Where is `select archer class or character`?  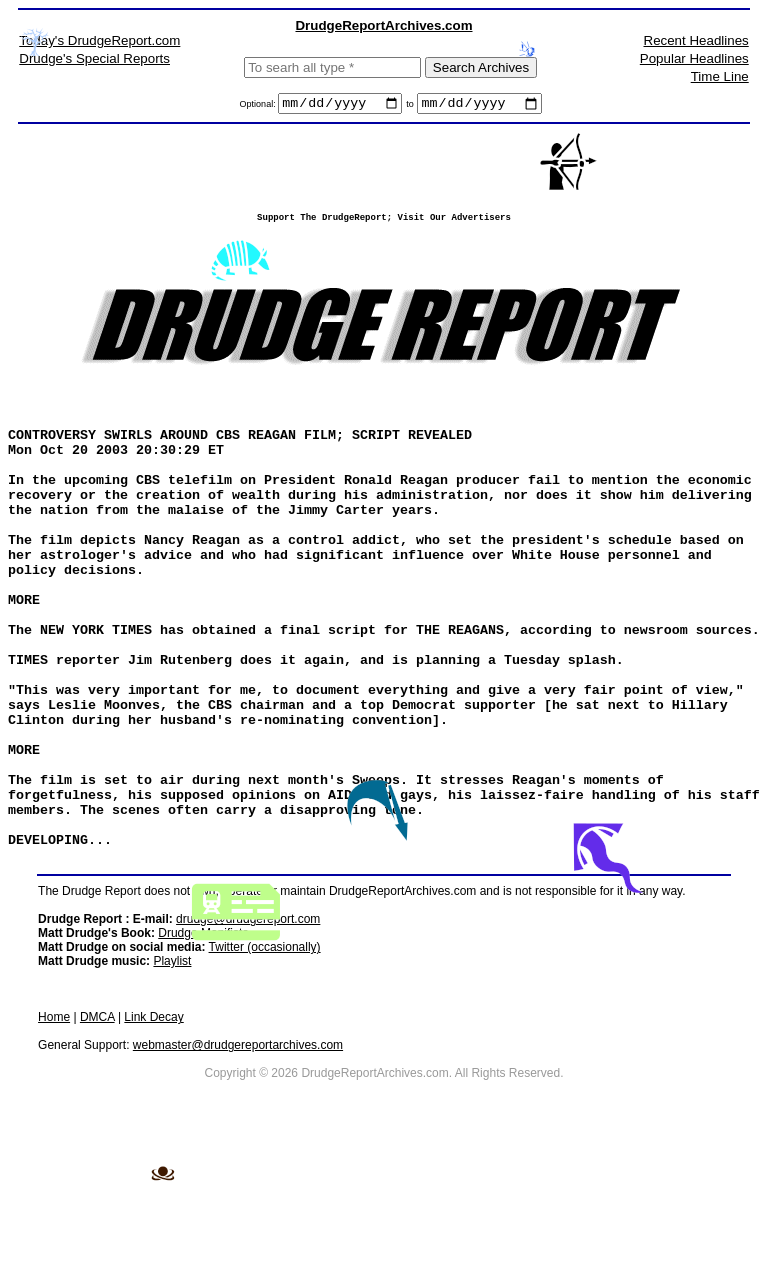
select archer class or character is located at coordinates (568, 161).